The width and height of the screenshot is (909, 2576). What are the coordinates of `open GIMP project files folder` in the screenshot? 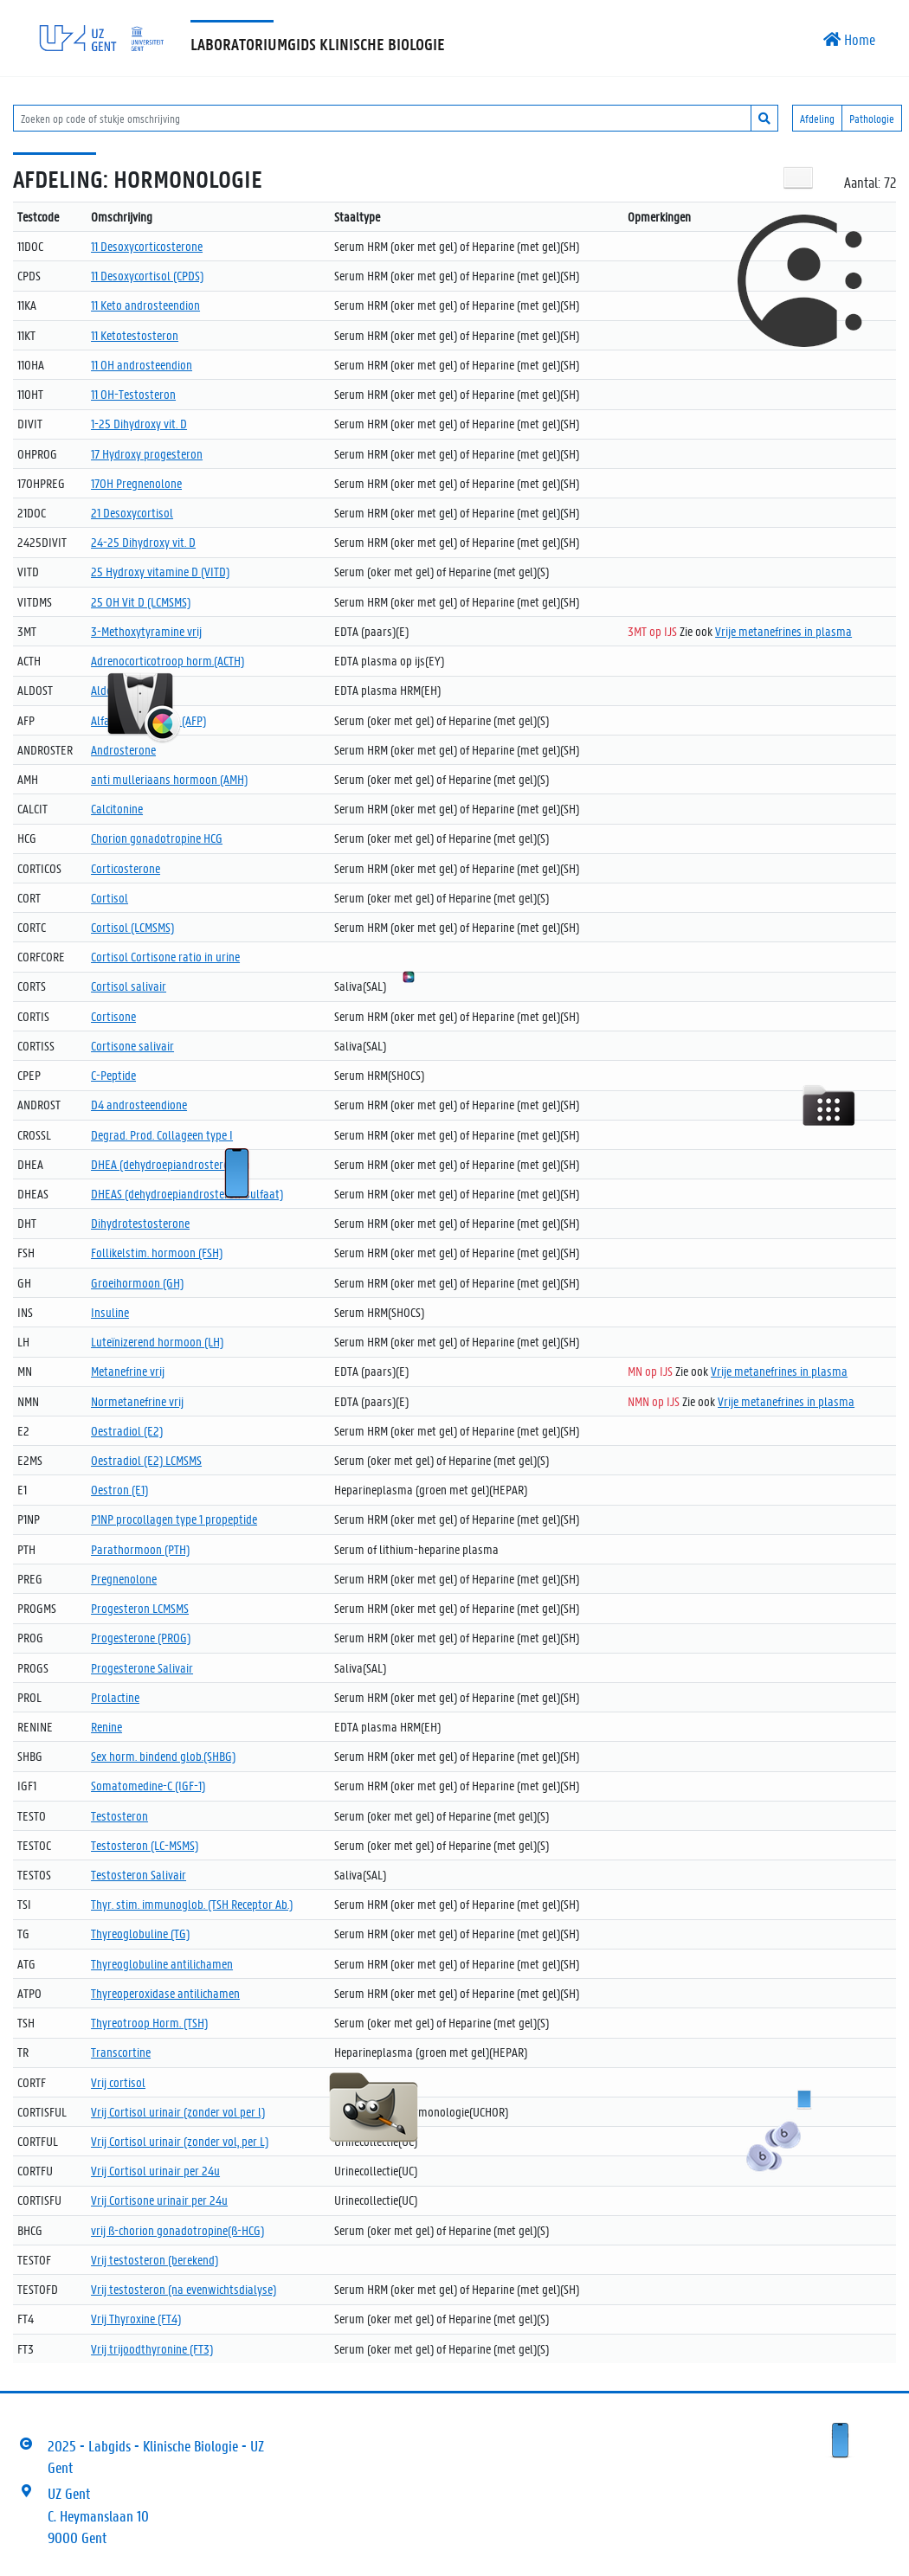 It's located at (373, 2110).